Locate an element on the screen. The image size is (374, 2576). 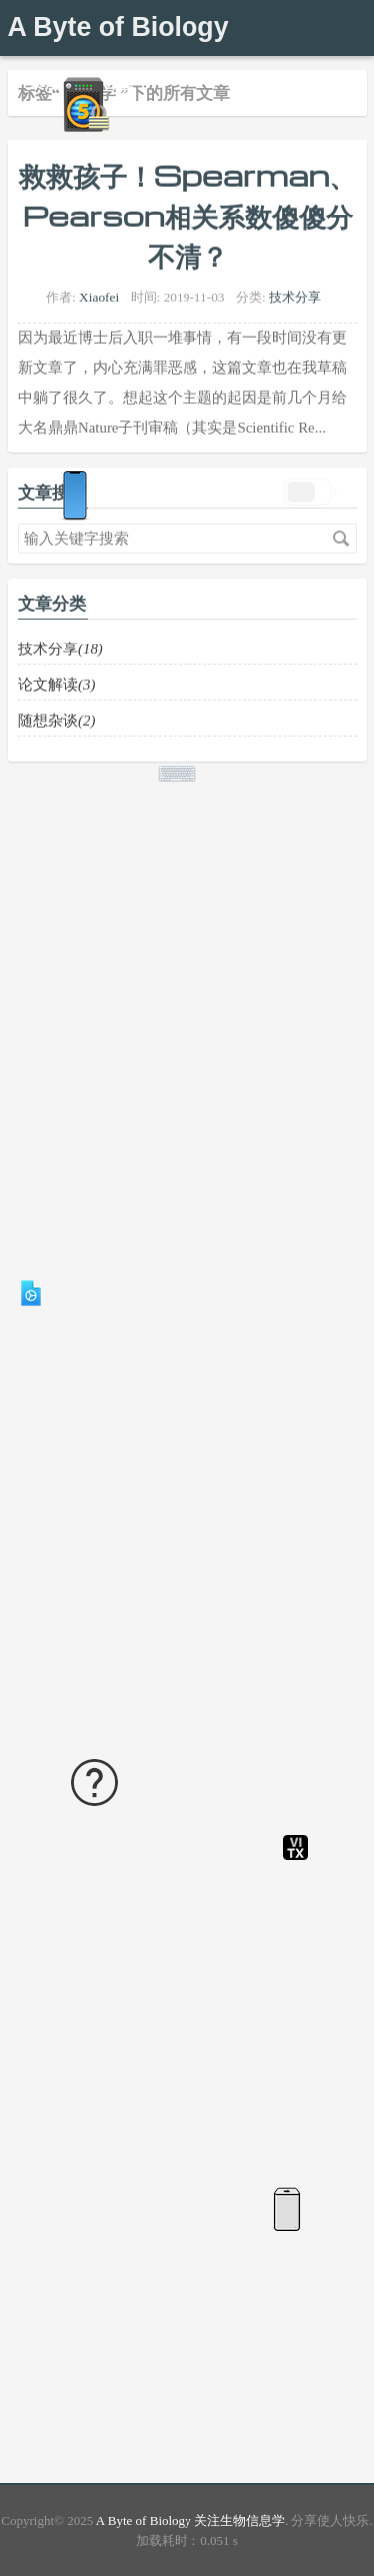
access help or support documentation is located at coordinates (94, 1782).